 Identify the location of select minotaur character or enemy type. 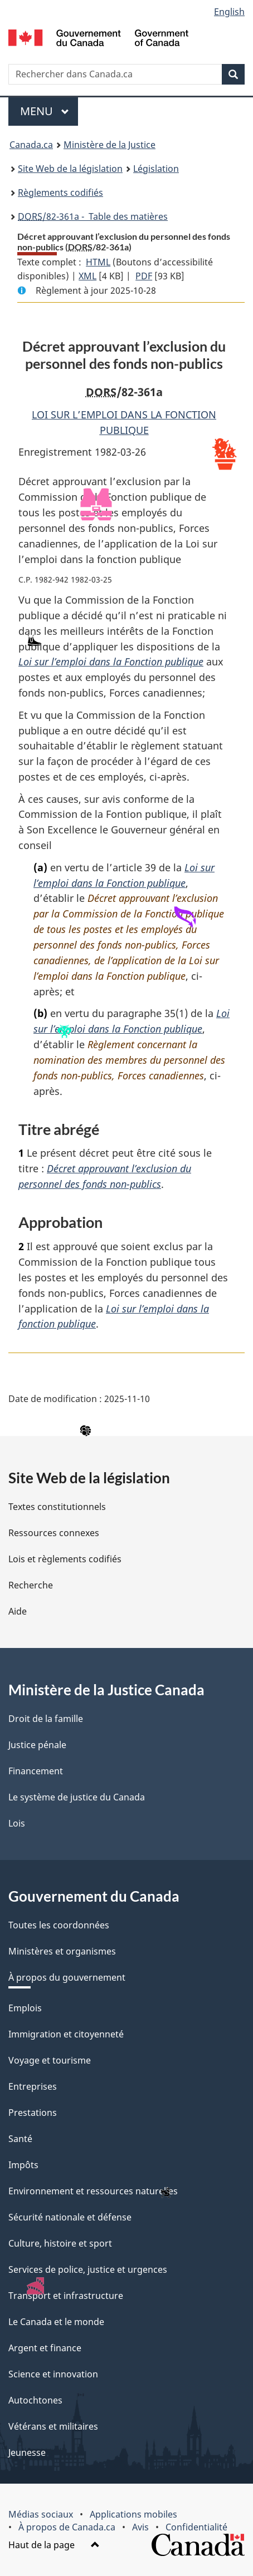
(64, 1031).